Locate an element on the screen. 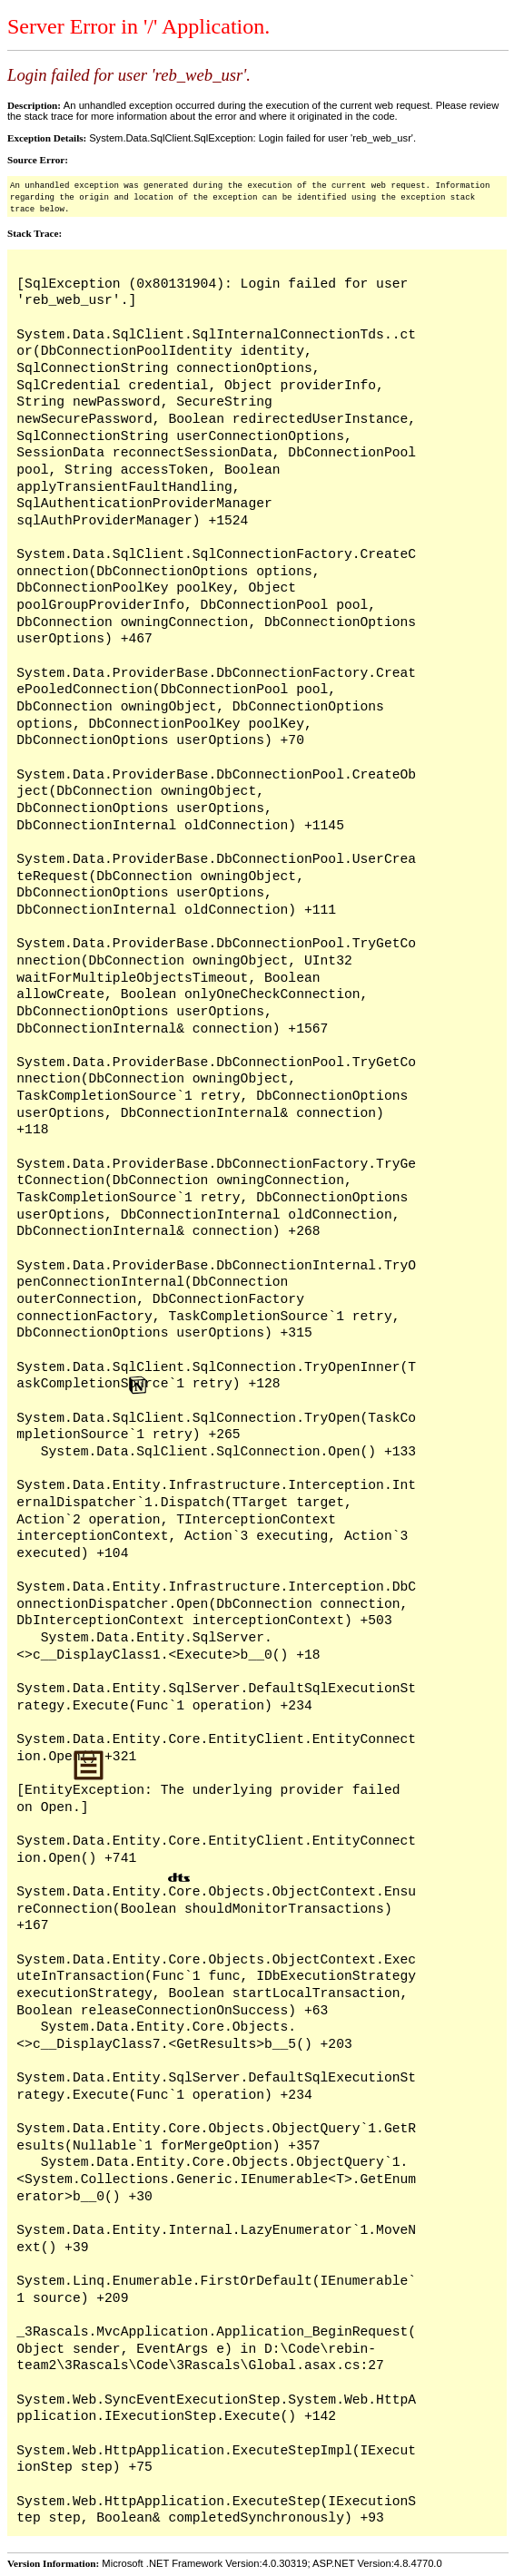  open Notion app is located at coordinates (137, 1385).